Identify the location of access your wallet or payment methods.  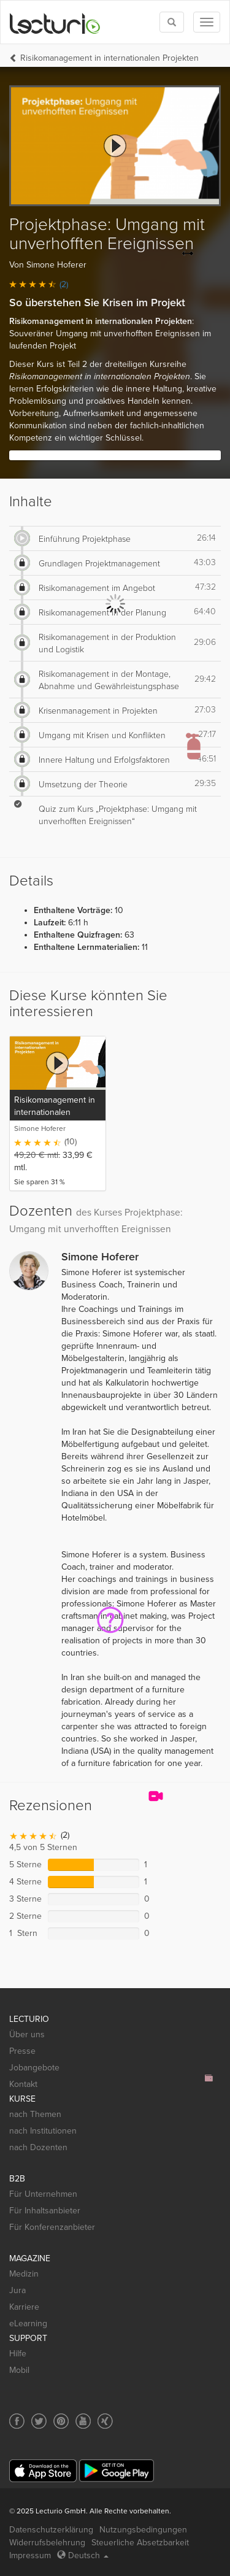
(209, 2078).